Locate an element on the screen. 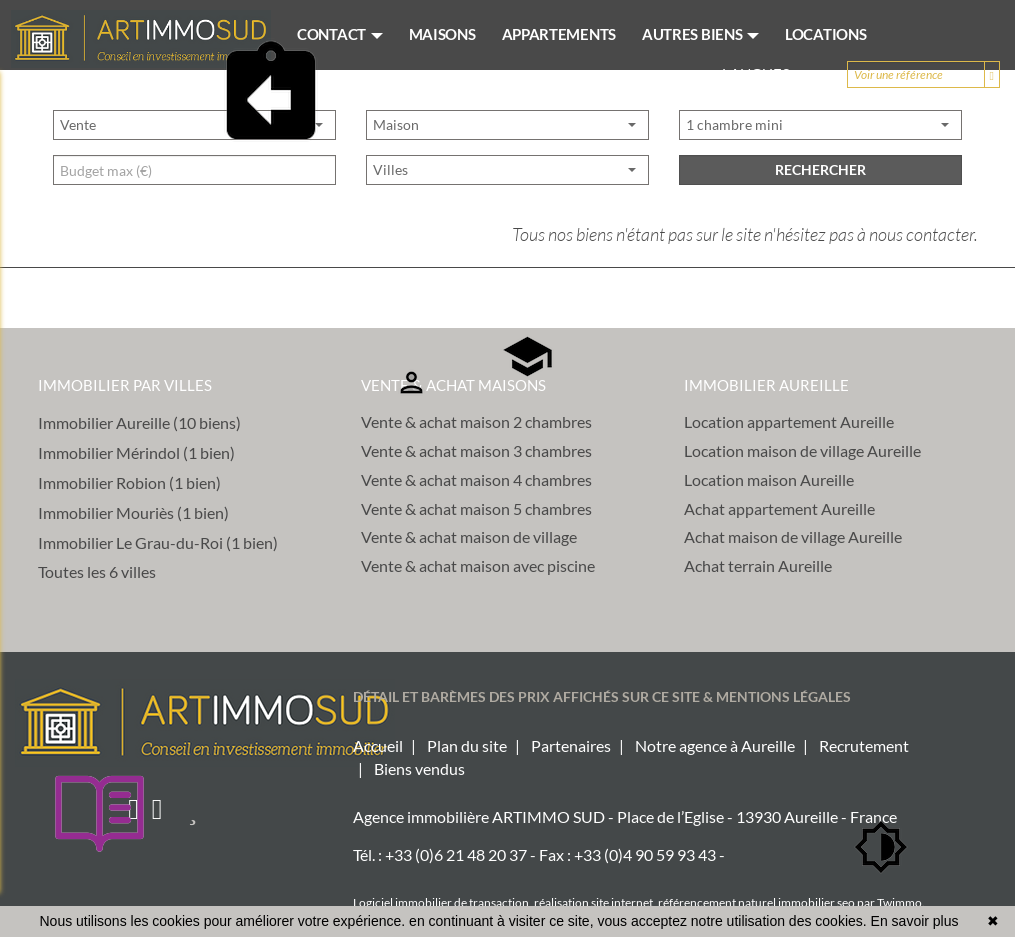  access education or school-related content is located at coordinates (527, 356).